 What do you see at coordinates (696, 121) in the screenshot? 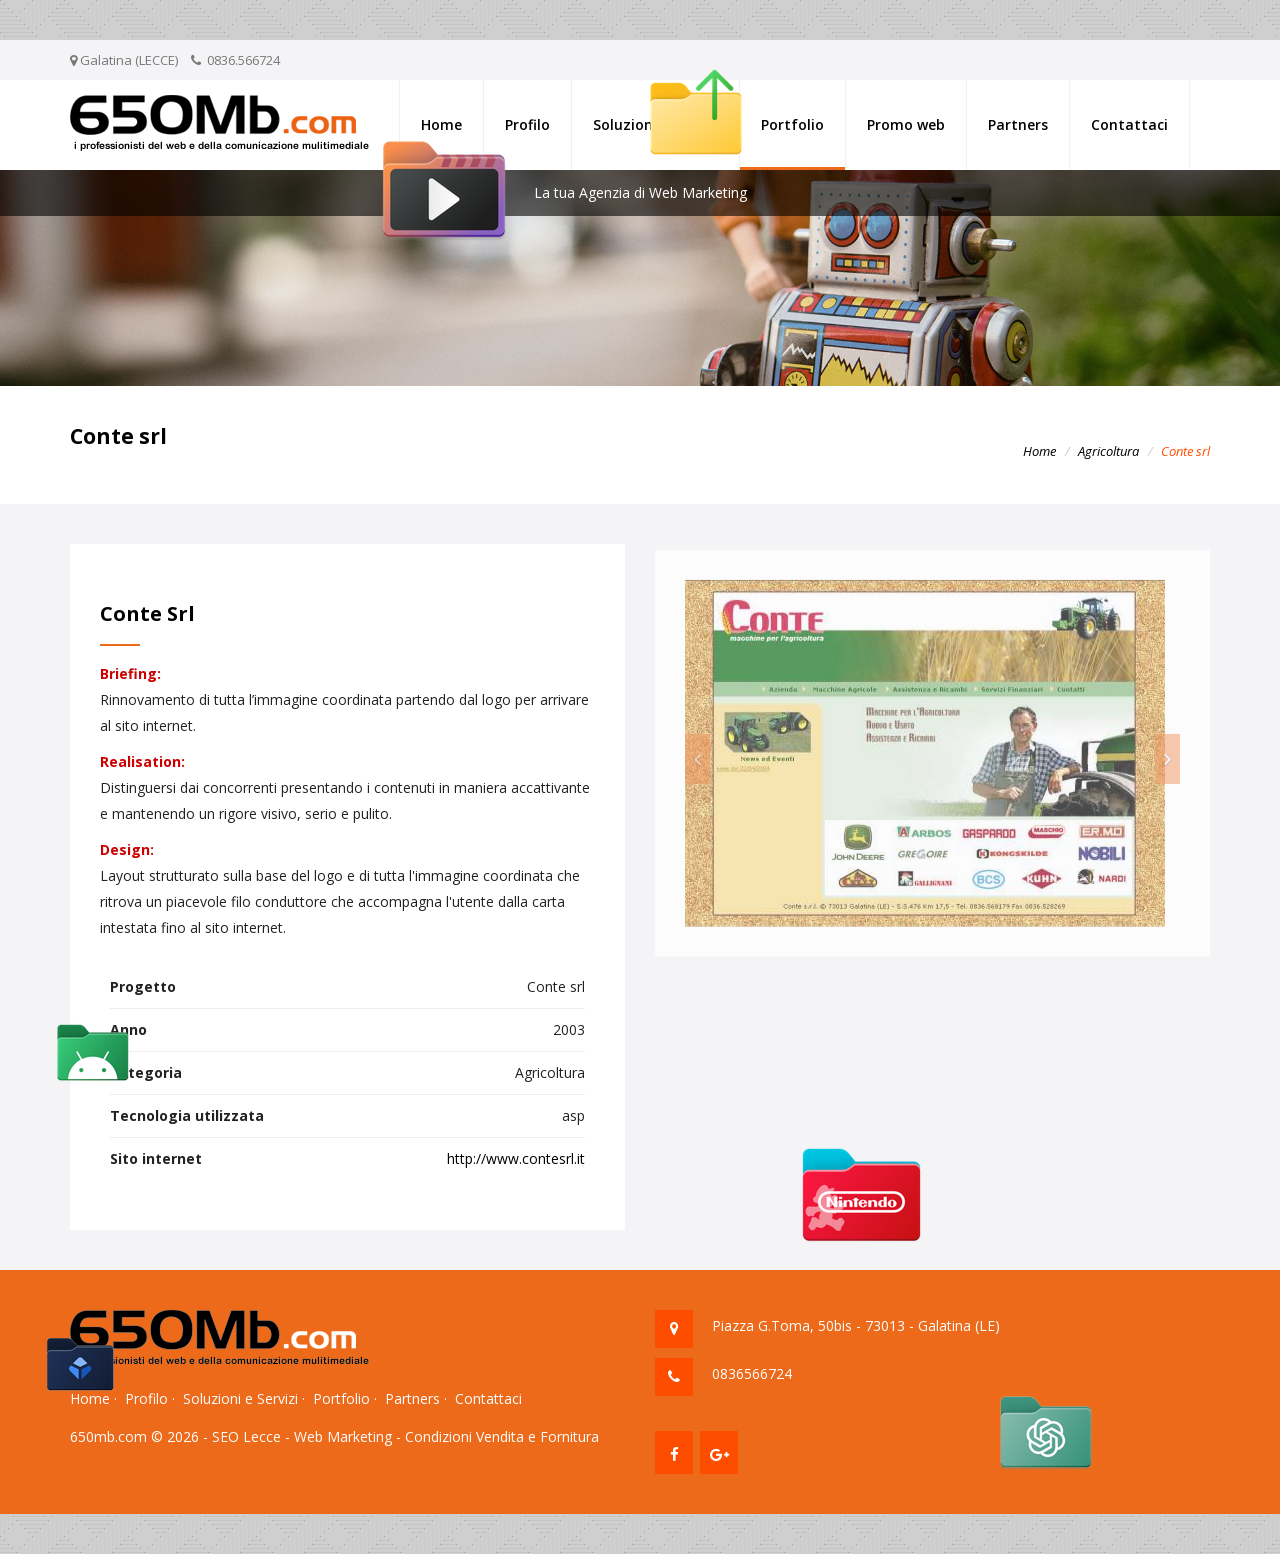
I see `upload files to a location-based folder` at bounding box center [696, 121].